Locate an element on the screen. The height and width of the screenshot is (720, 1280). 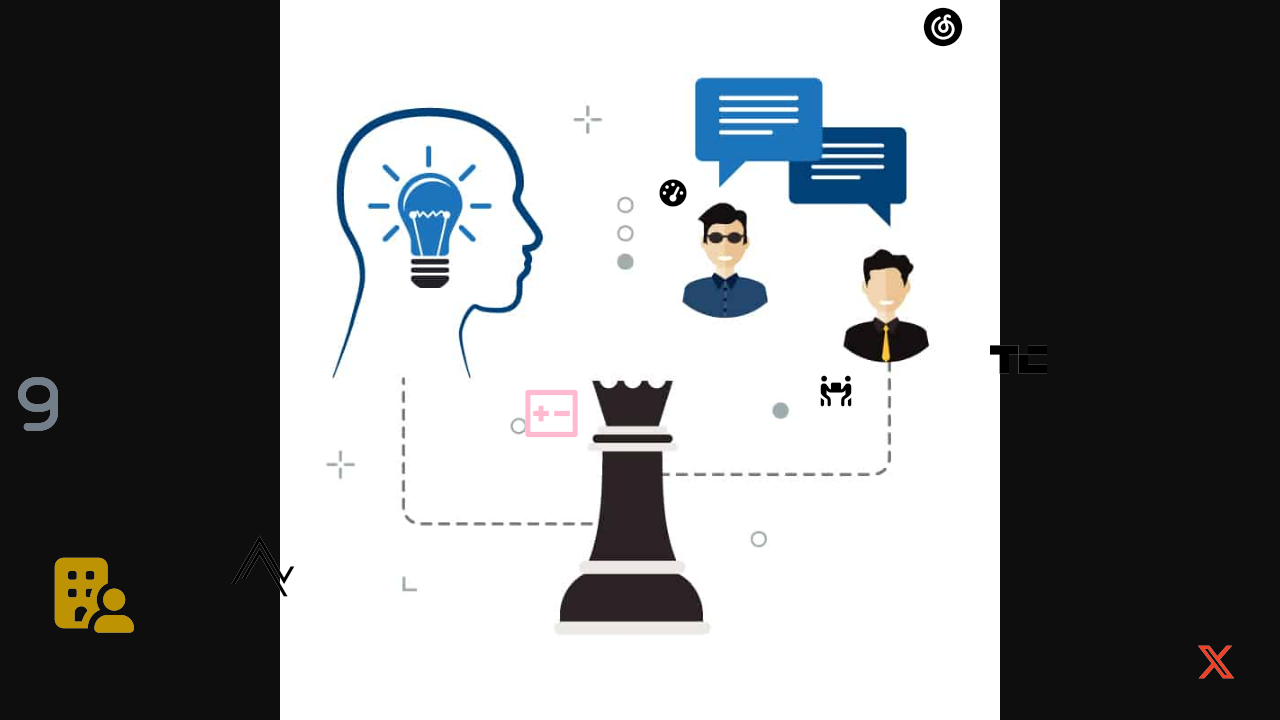
view company or workplace profile is located at coordinates (90, 593).